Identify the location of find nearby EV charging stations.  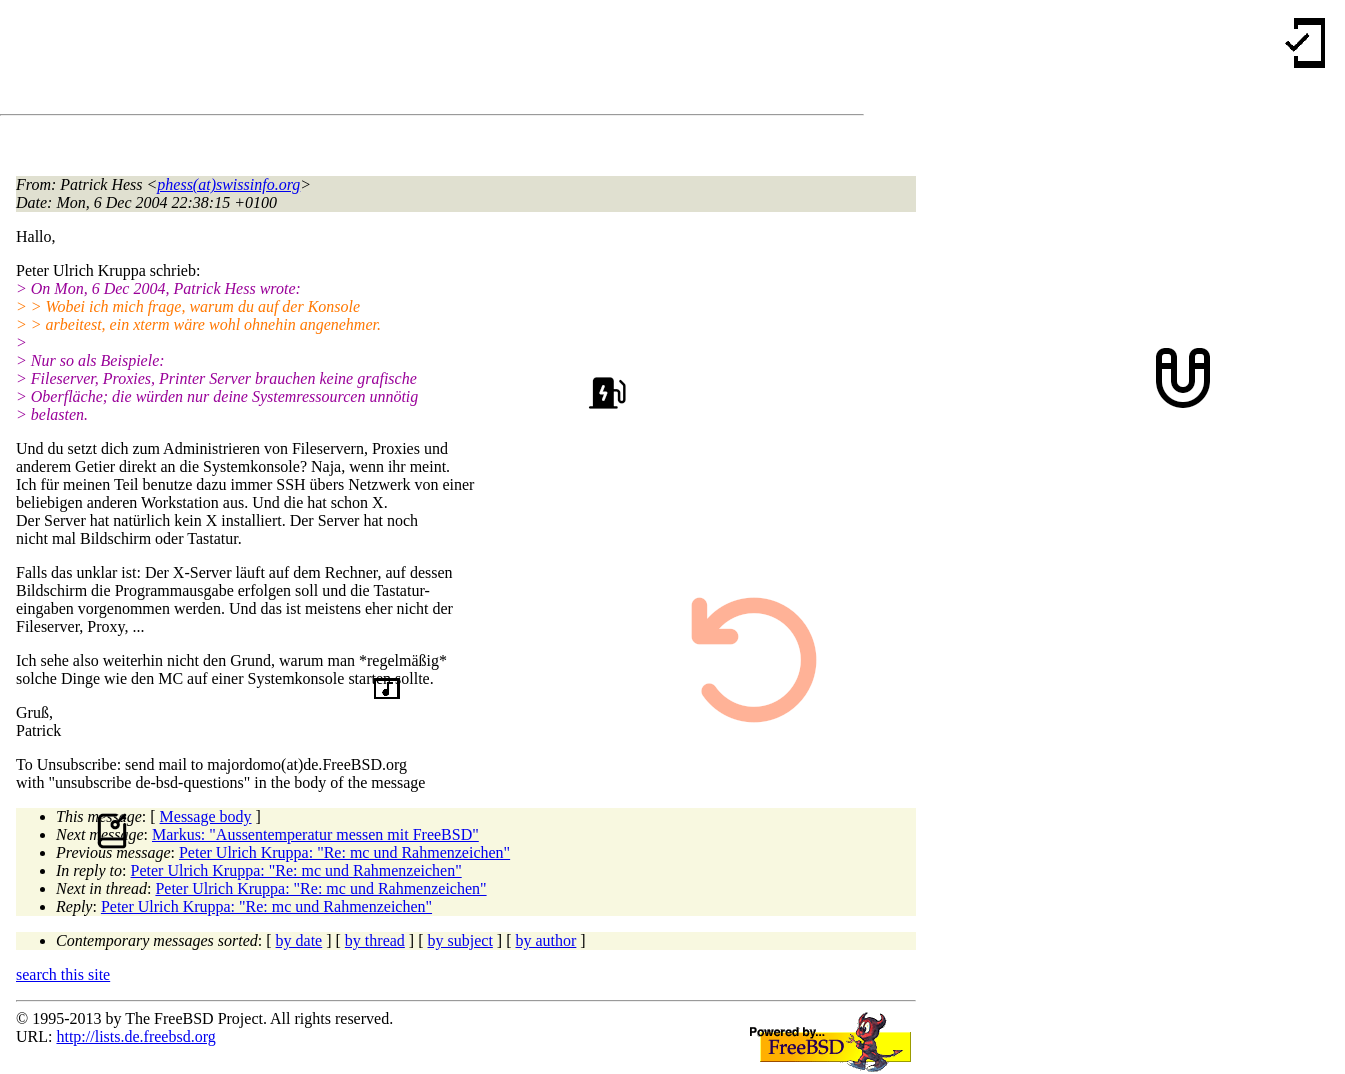
(606, 393).